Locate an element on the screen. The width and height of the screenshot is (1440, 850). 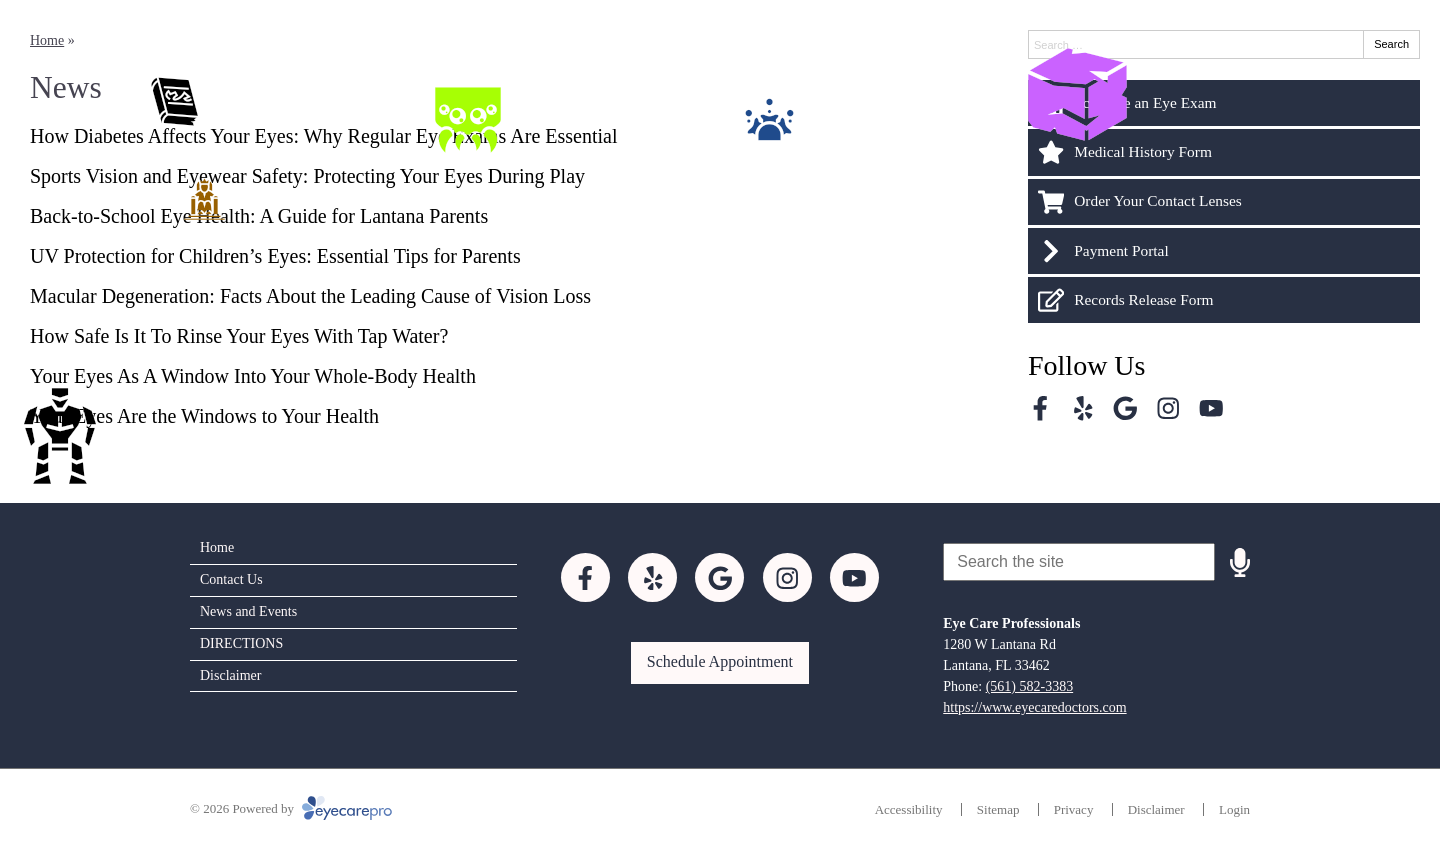
indicates a corrosive or acid-based attack/ability is located at coordinates (769, 119).